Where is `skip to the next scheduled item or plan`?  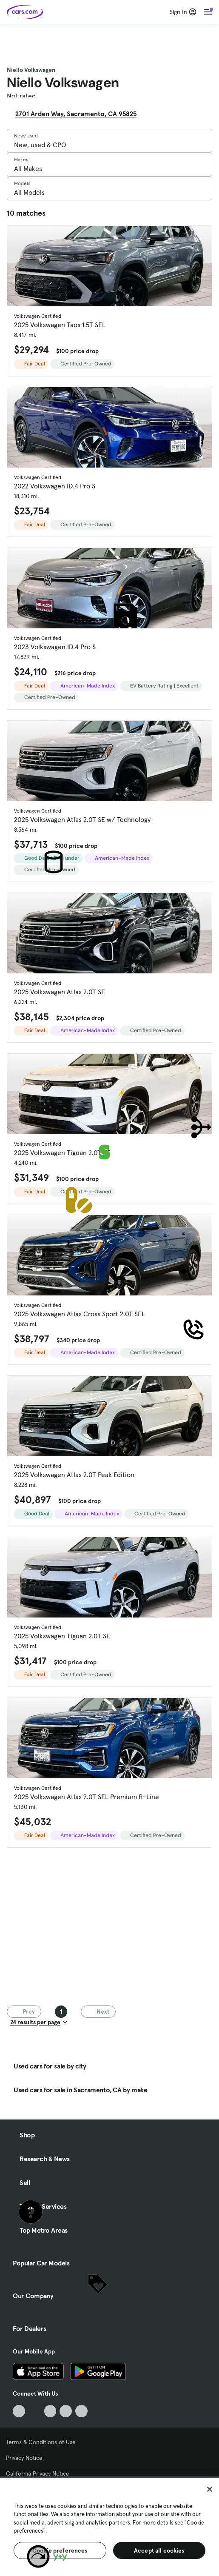
skip to the next scheduled item or plan is located at coordinates (38, 2556).